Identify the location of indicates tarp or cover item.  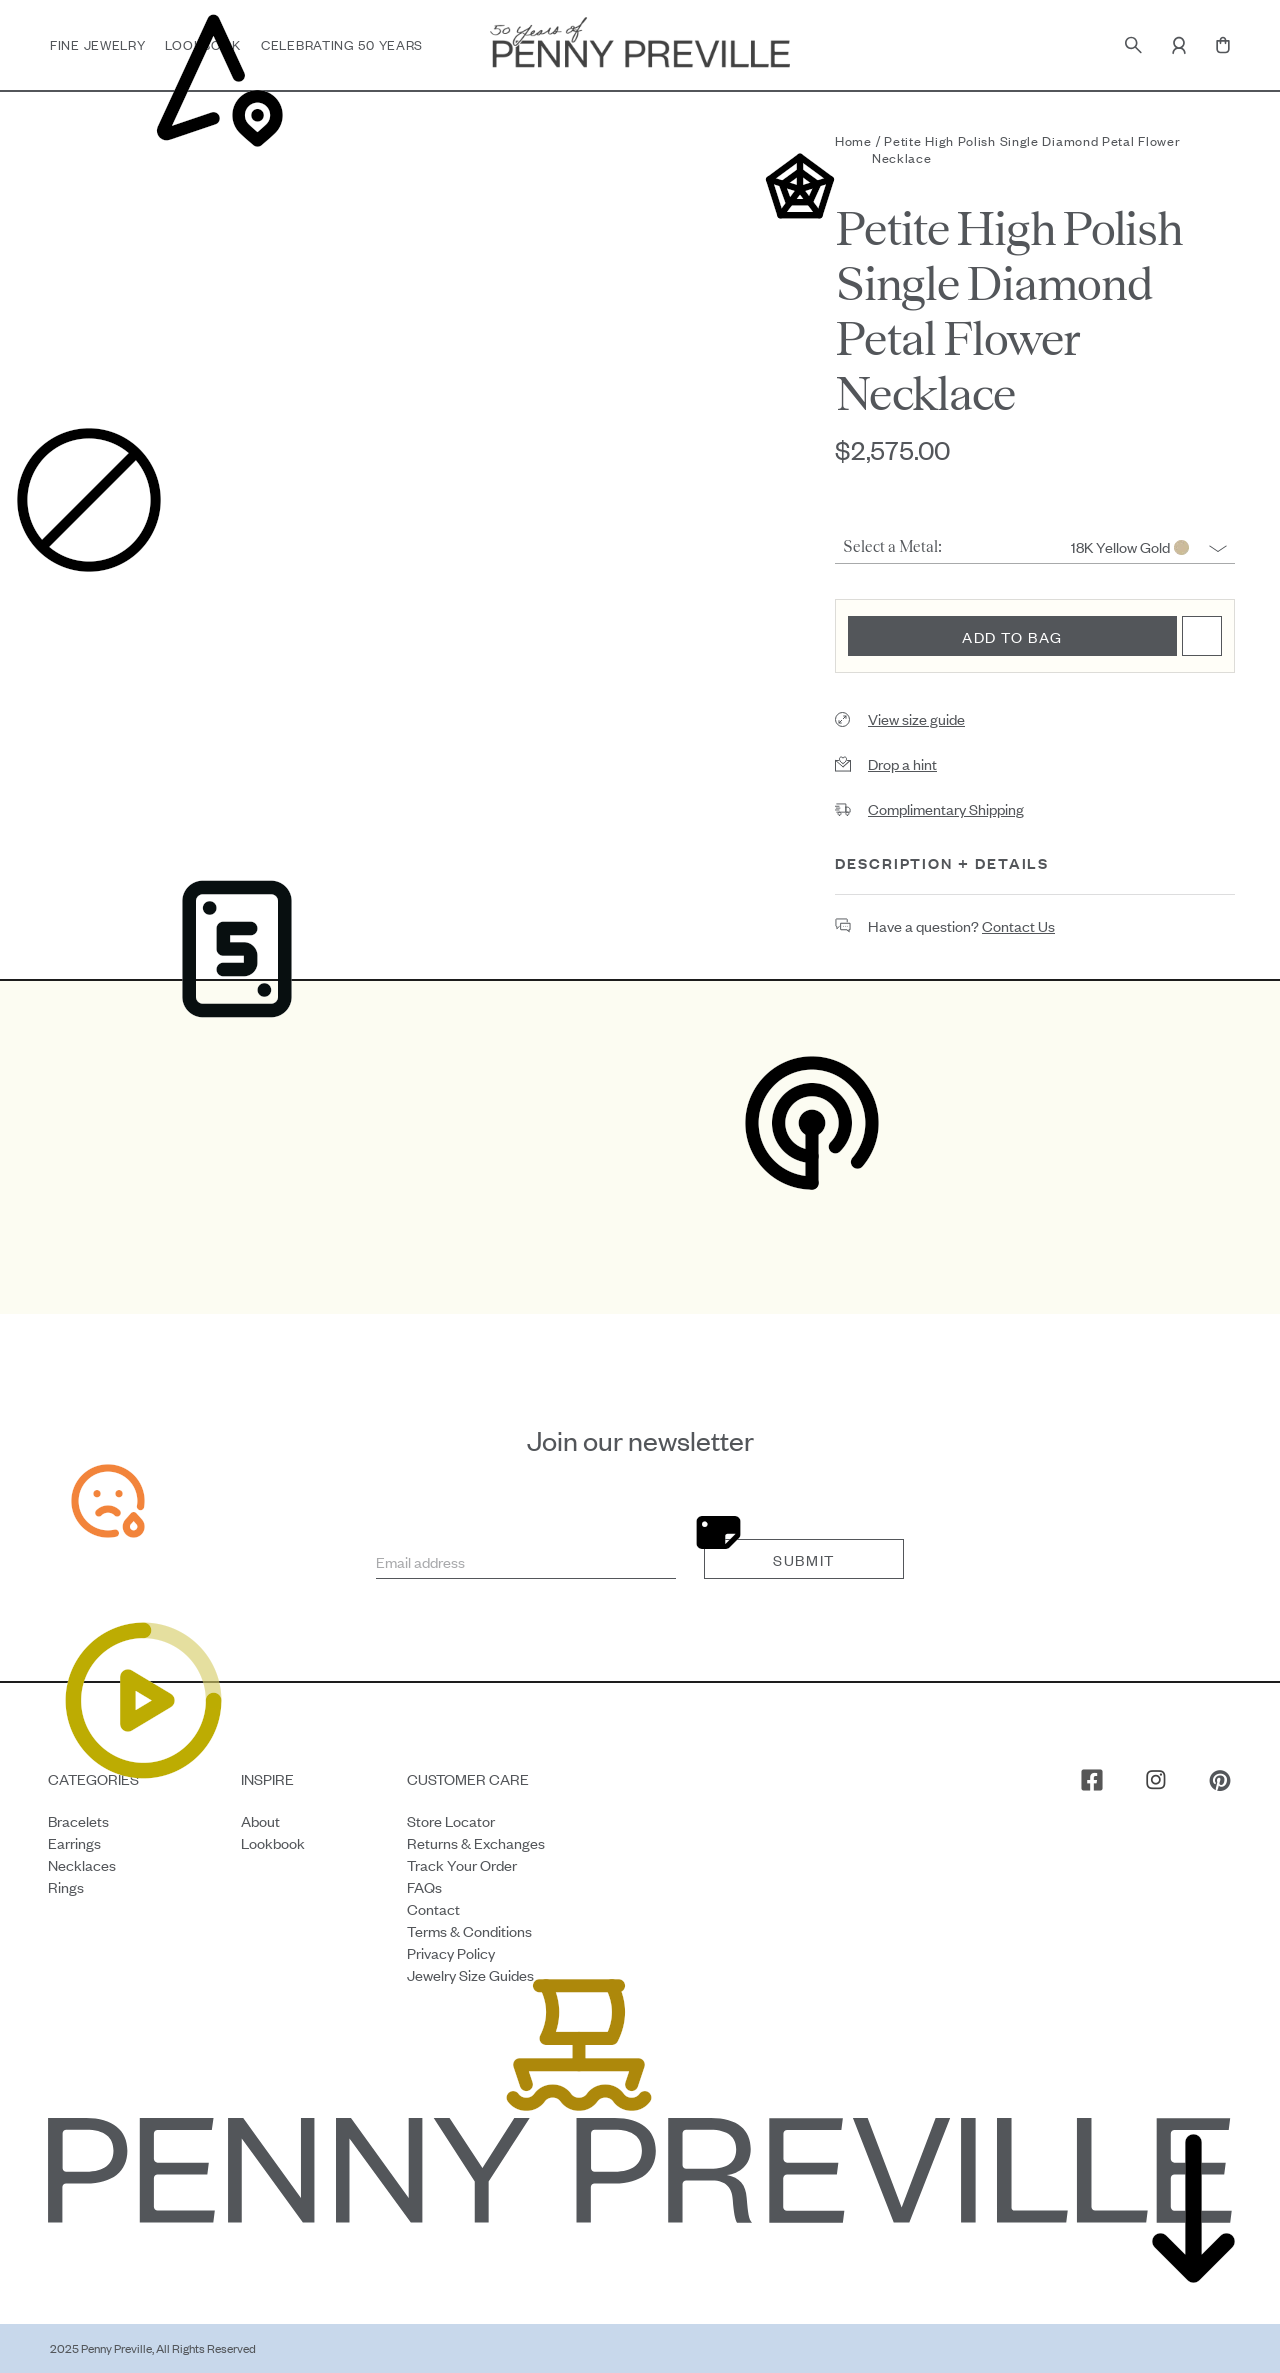
(718, 1532).